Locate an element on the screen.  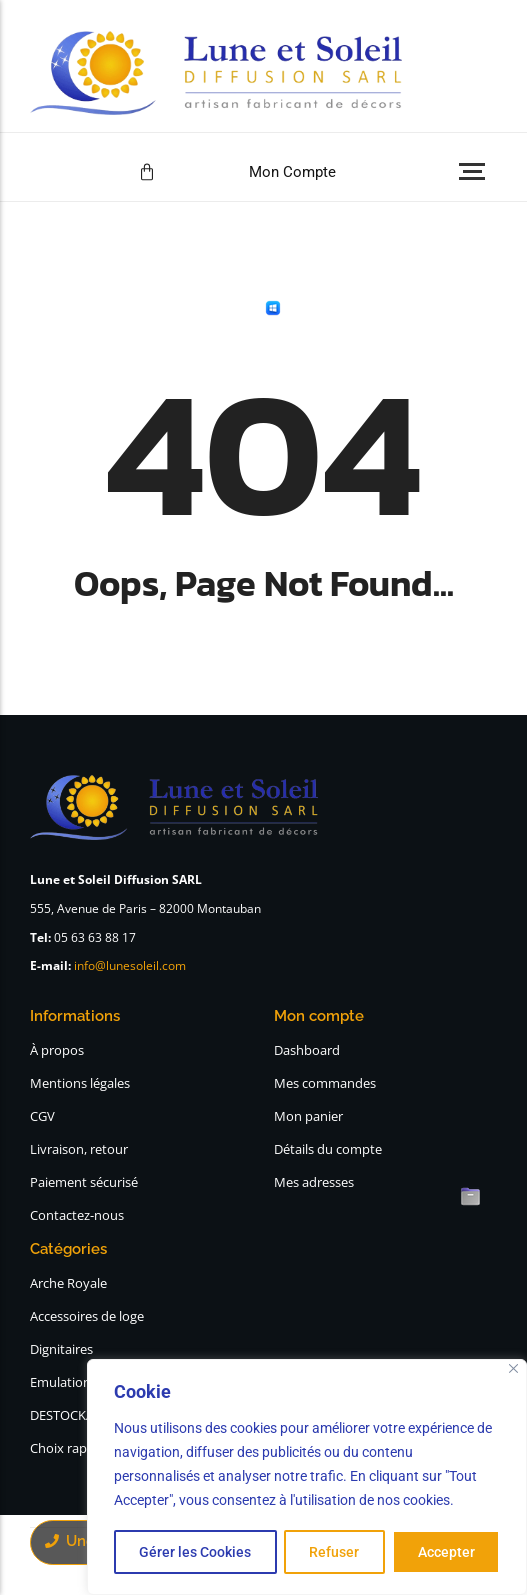
launch wine windows compatibility layer is located at coordinates (273, 308).